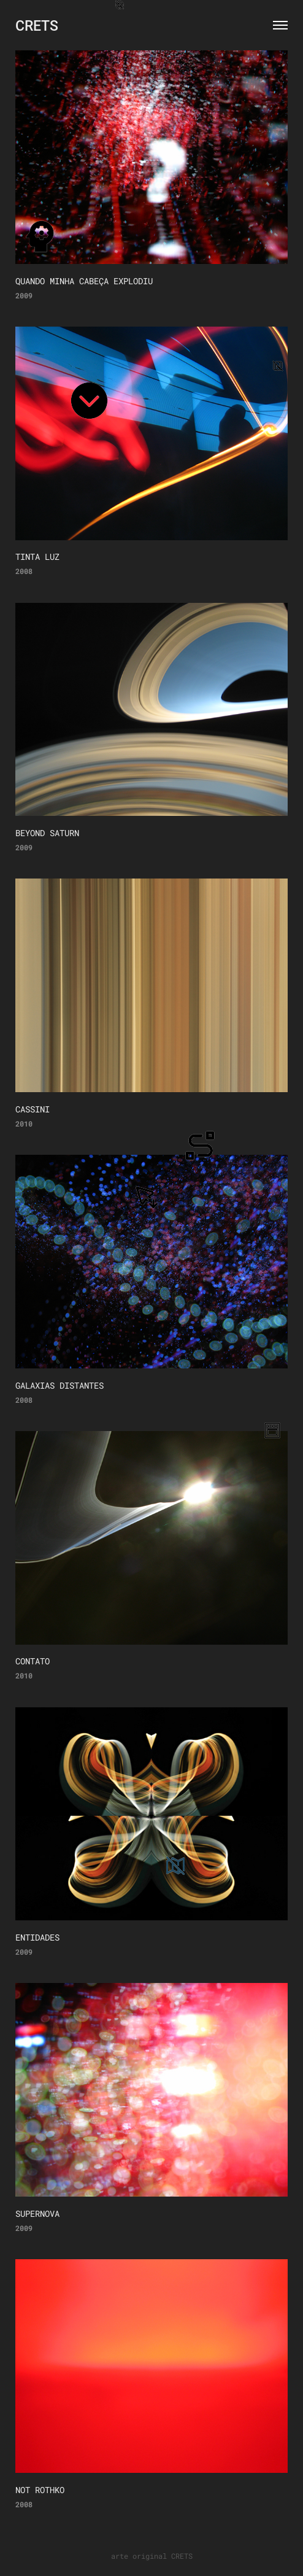 The image size is (303, 2576). Describe the element at coordinates (200, 1146) in the screenshot. I see `view route between two points` at that location.